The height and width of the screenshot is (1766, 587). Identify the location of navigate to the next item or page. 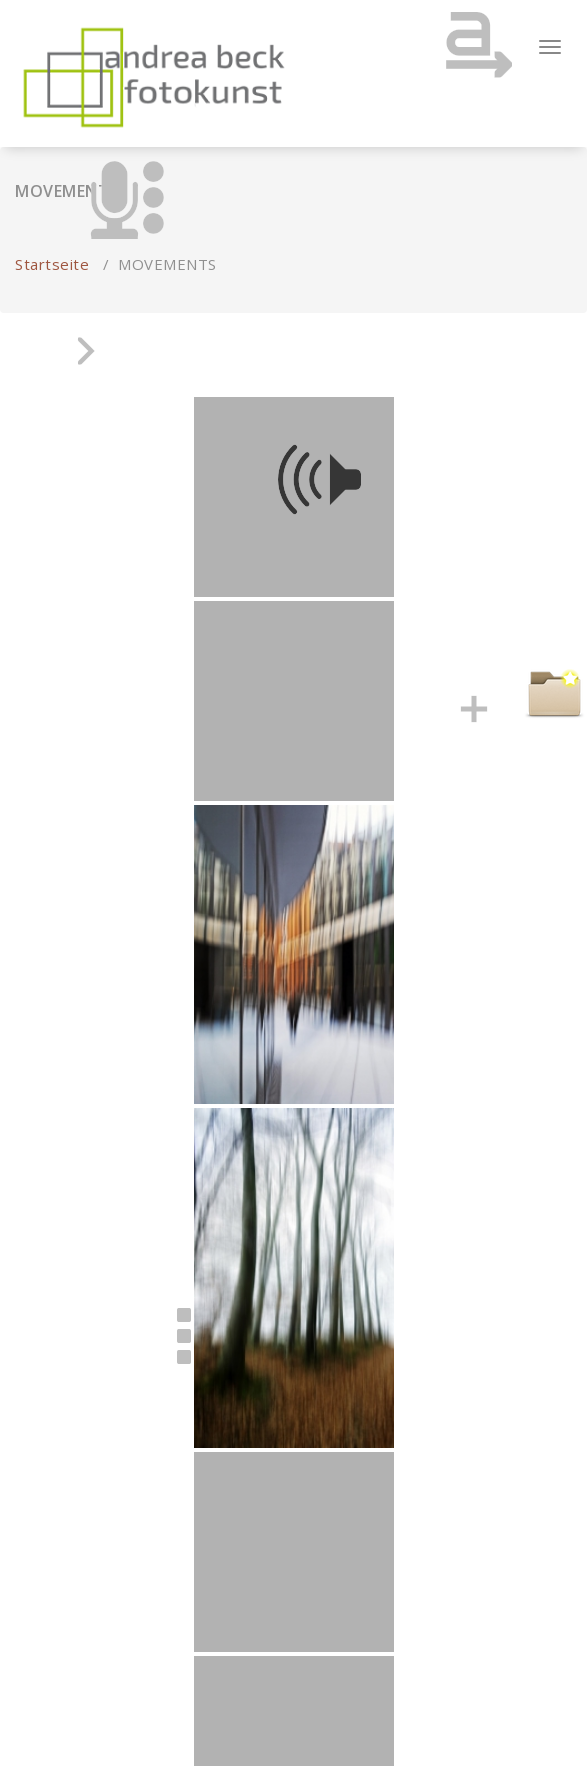
(87, 351).